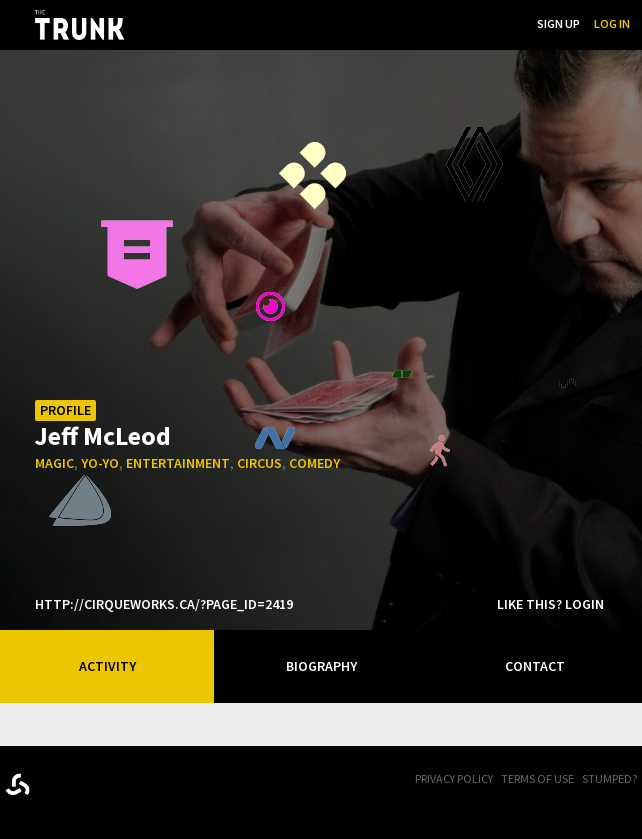 This screenshot has width=642, height=839. I want to click on eraser app logo, so click(402, 374).